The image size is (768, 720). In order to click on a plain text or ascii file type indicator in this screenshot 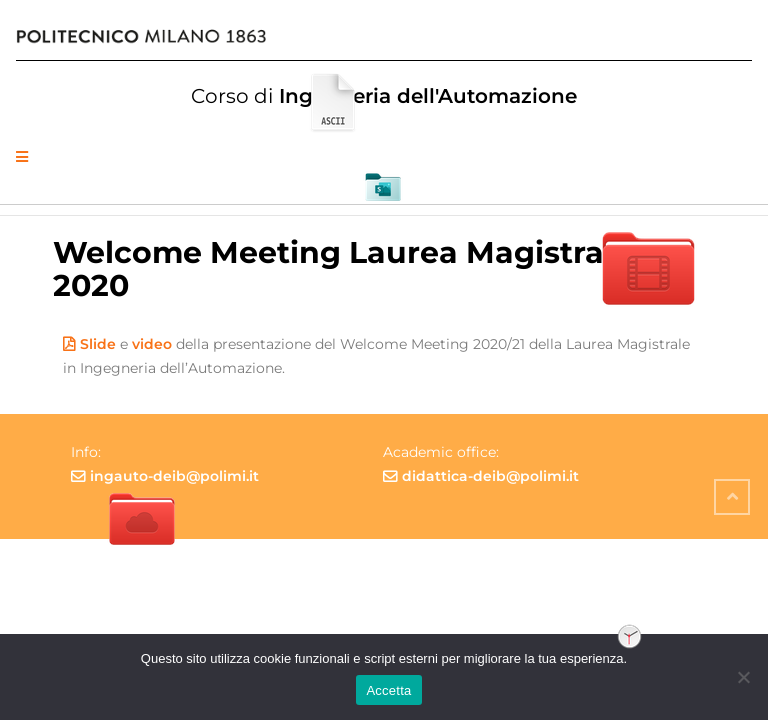, I will do `click(333, 103)`.